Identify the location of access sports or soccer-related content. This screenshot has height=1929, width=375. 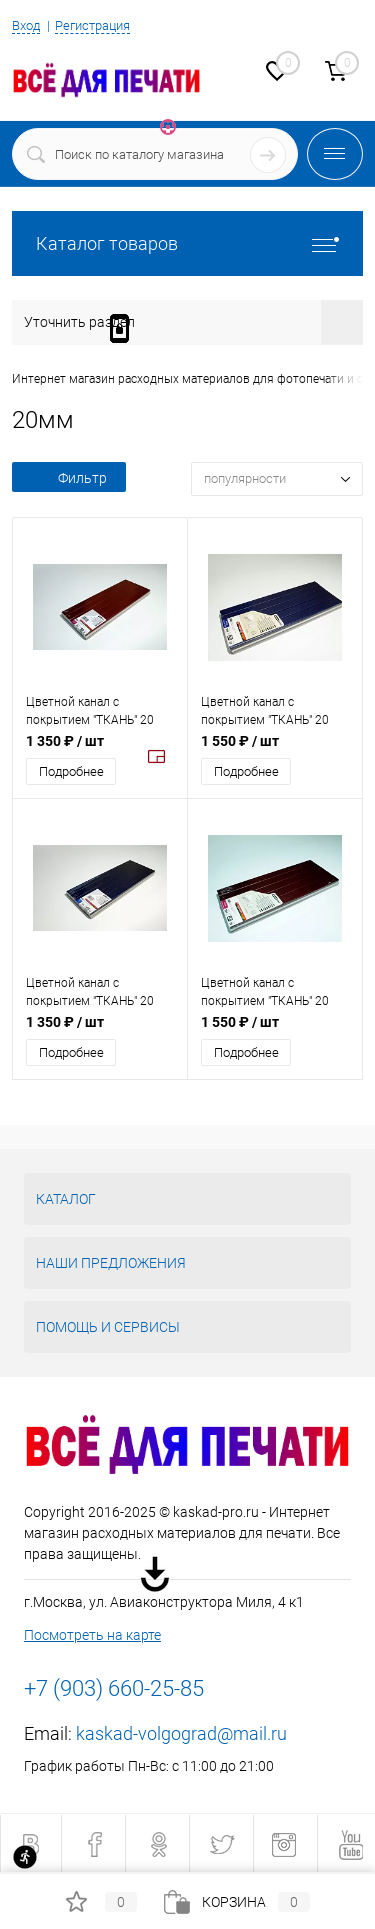
(168, 127).